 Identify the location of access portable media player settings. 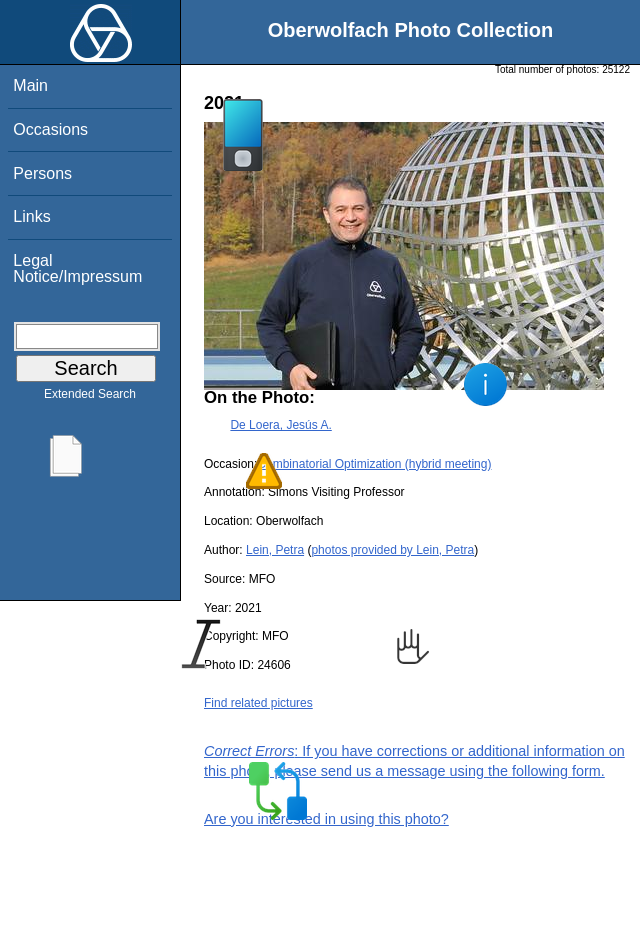
(243, 135).